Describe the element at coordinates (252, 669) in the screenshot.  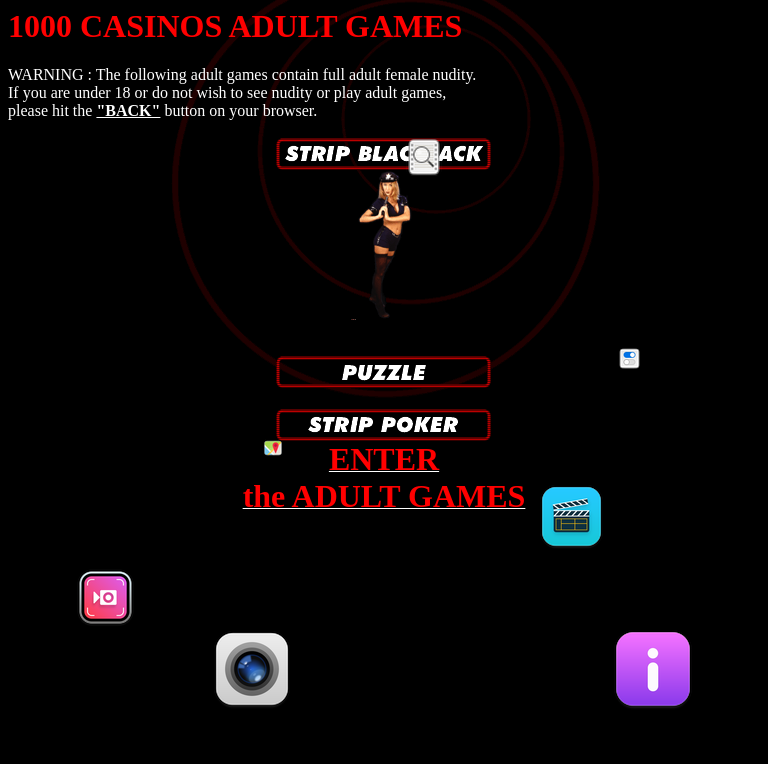
I see `open camera app` at that location.